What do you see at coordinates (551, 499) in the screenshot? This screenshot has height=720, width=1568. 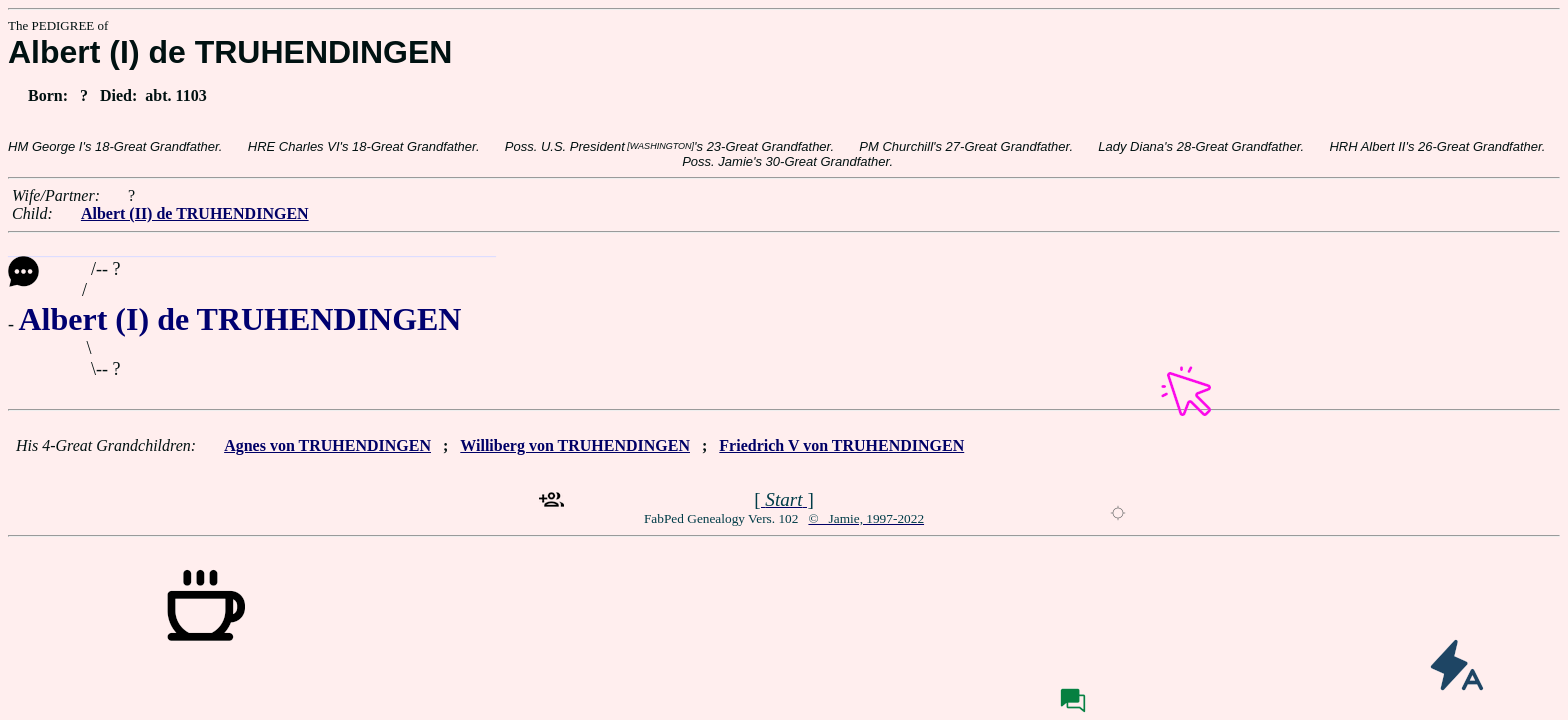 I see `add a new member to a group` at bounding box center [551, 499].